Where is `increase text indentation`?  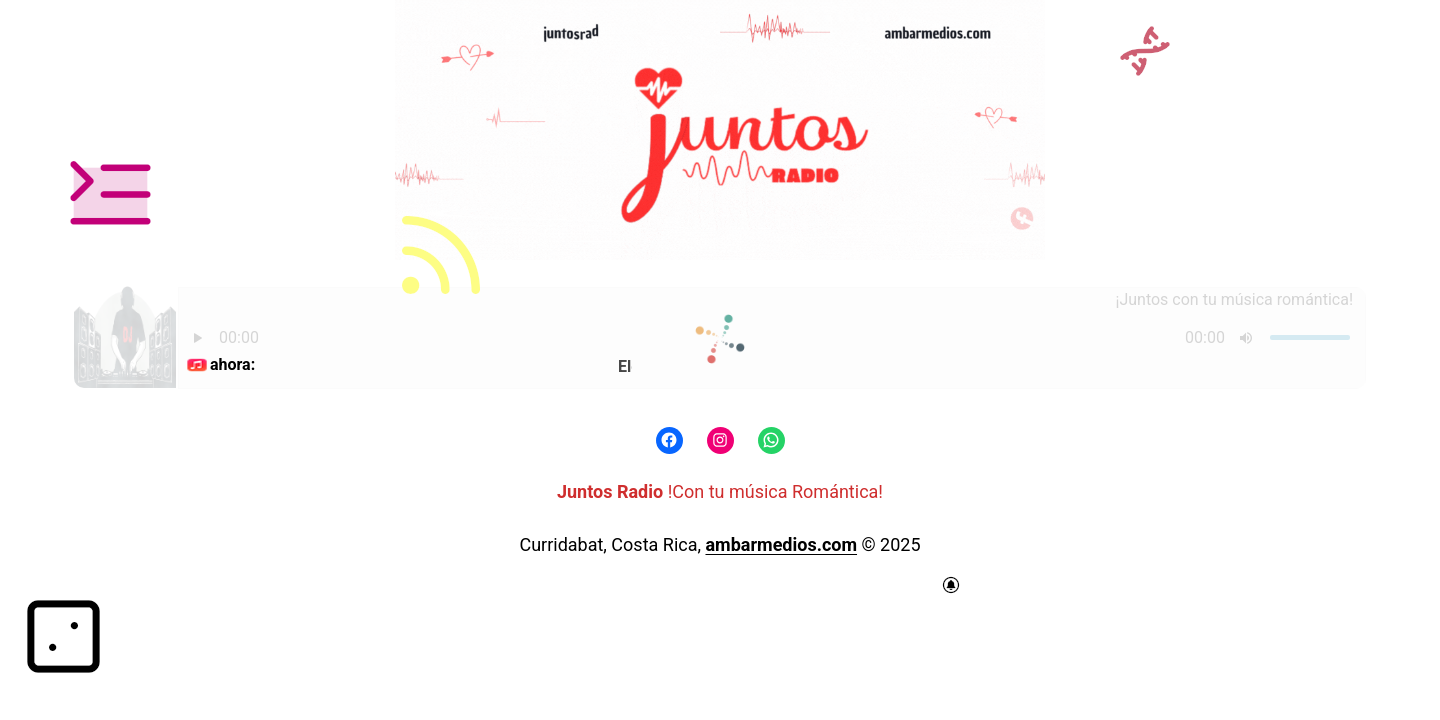
increase text indentation is located at coordinates (110, 194).